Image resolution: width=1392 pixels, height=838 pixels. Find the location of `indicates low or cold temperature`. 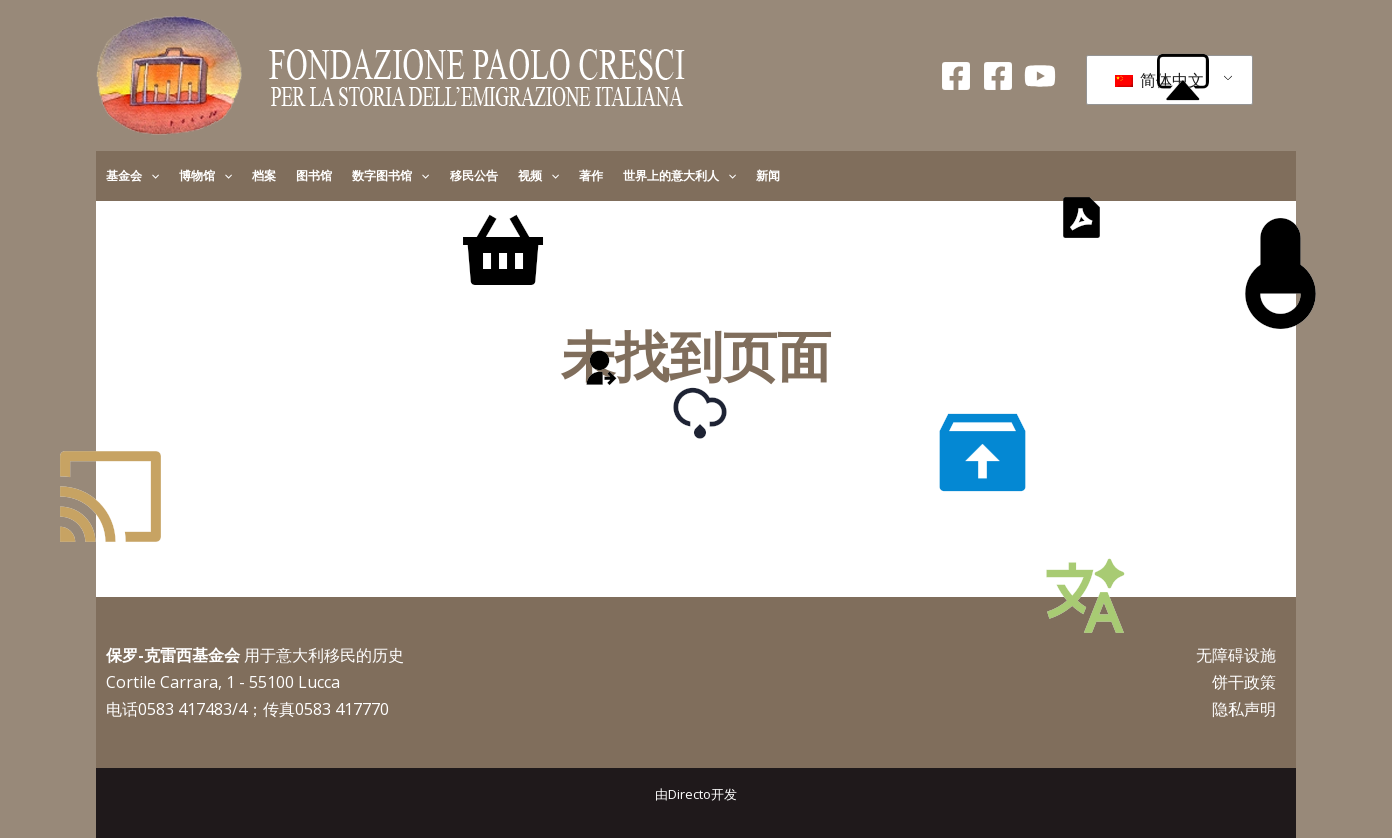

indicates low or cold temperature is located at coordinates (1280, 273).